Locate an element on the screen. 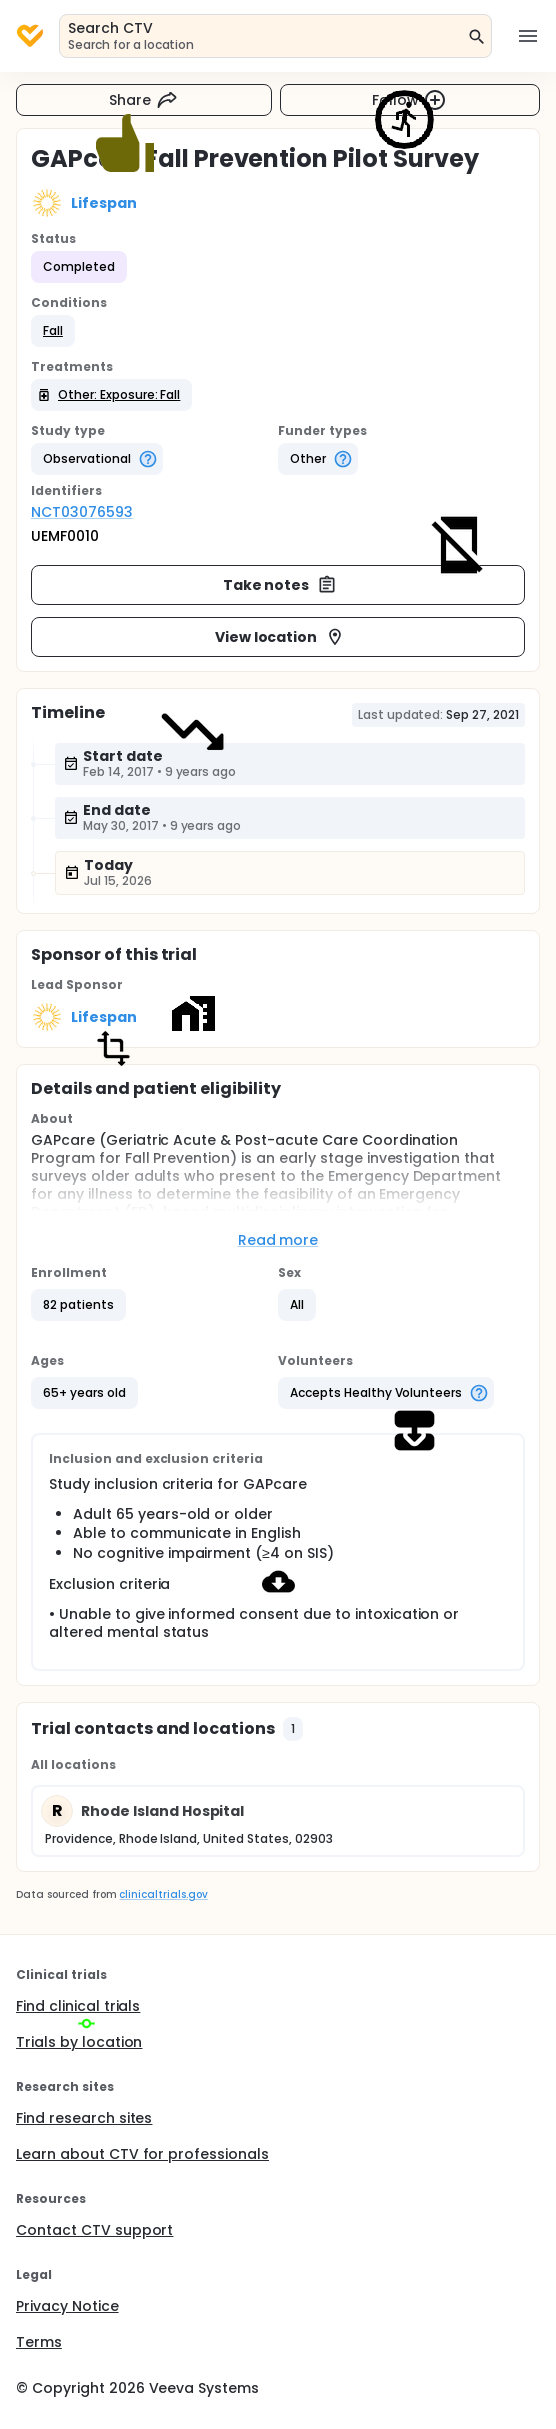 This screenshot has width=556, height=2429. download file from cloud storage is located at coordinates (278, 1581).